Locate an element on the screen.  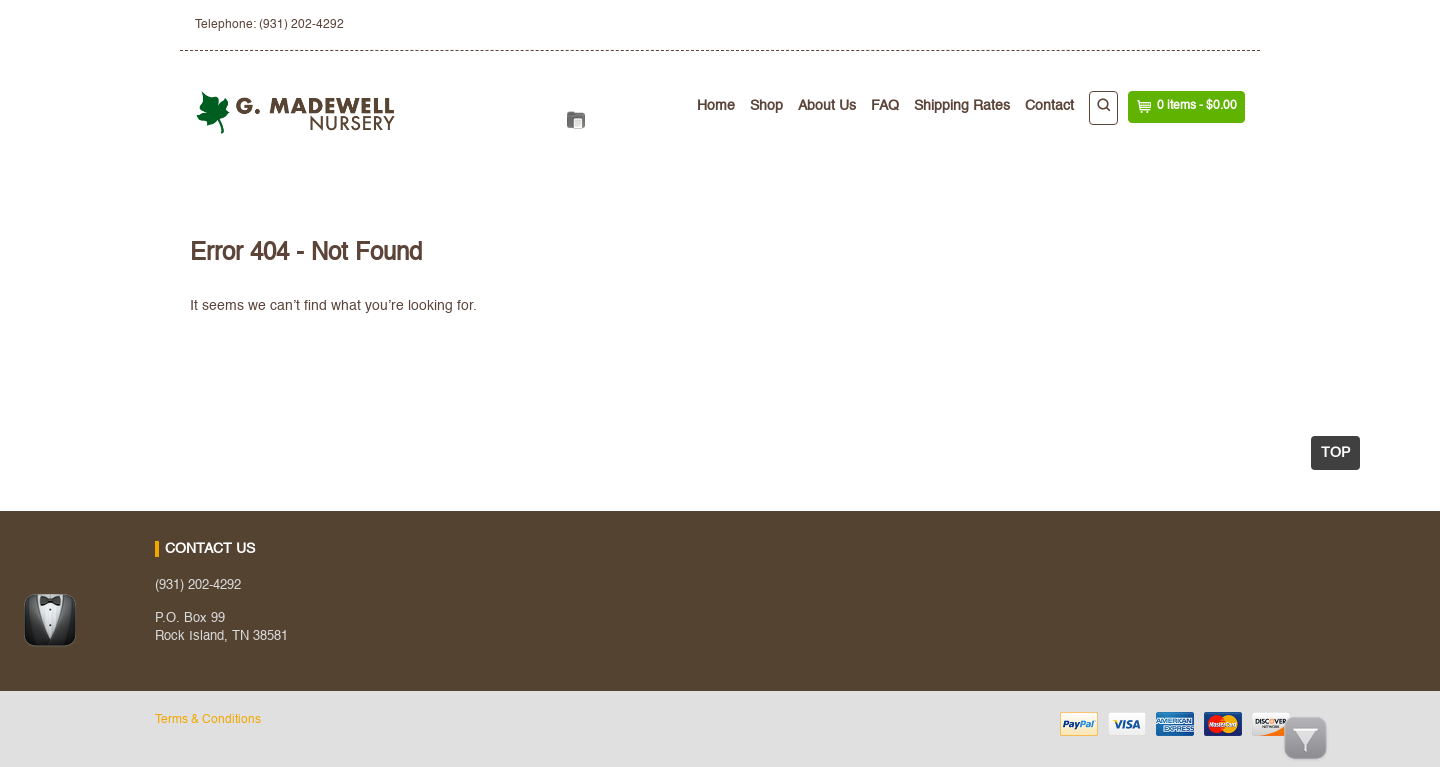
access display filter settings is located at coordinates (1305, 738).